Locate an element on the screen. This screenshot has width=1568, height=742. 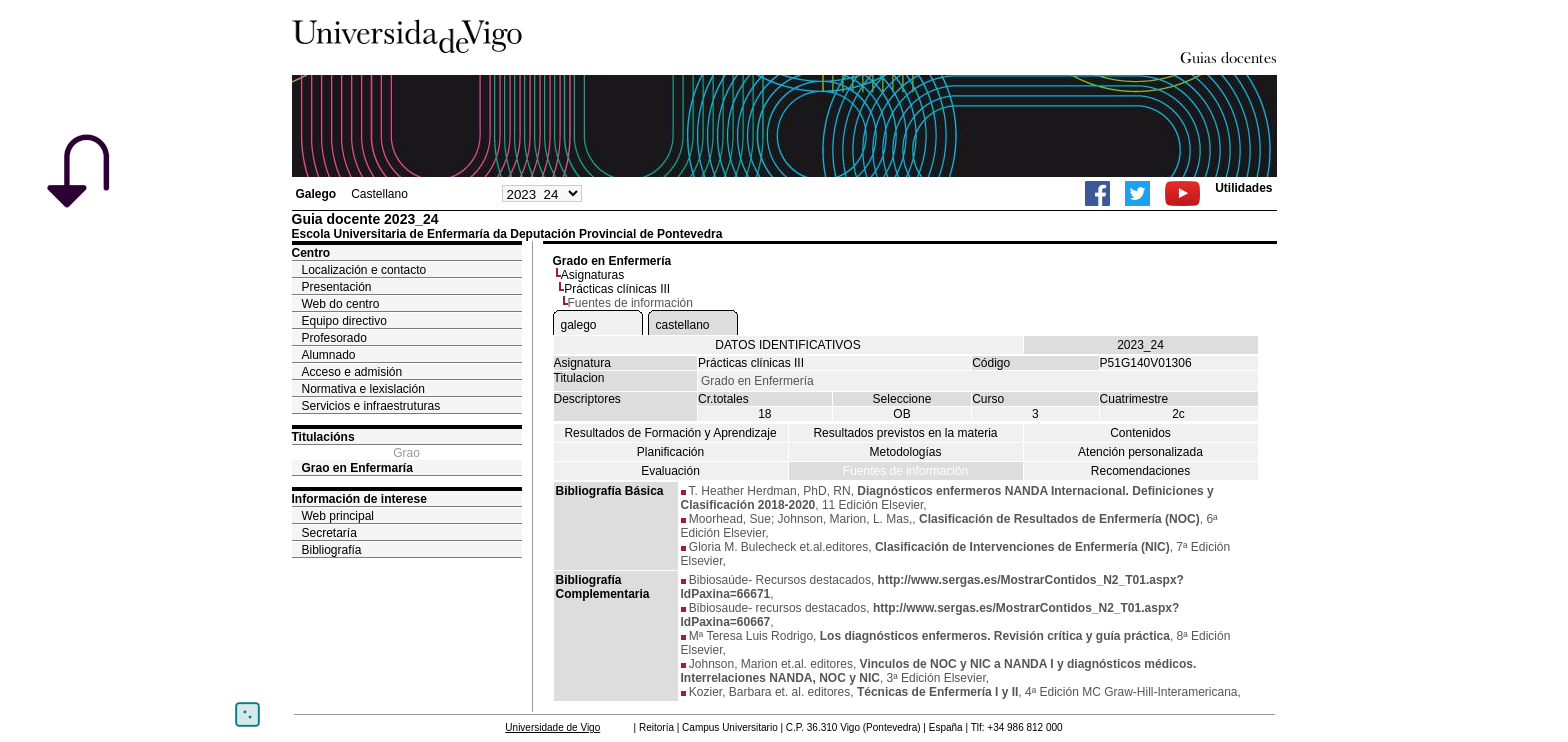
undo or reverse previous action is located at coordinates (81, 171).